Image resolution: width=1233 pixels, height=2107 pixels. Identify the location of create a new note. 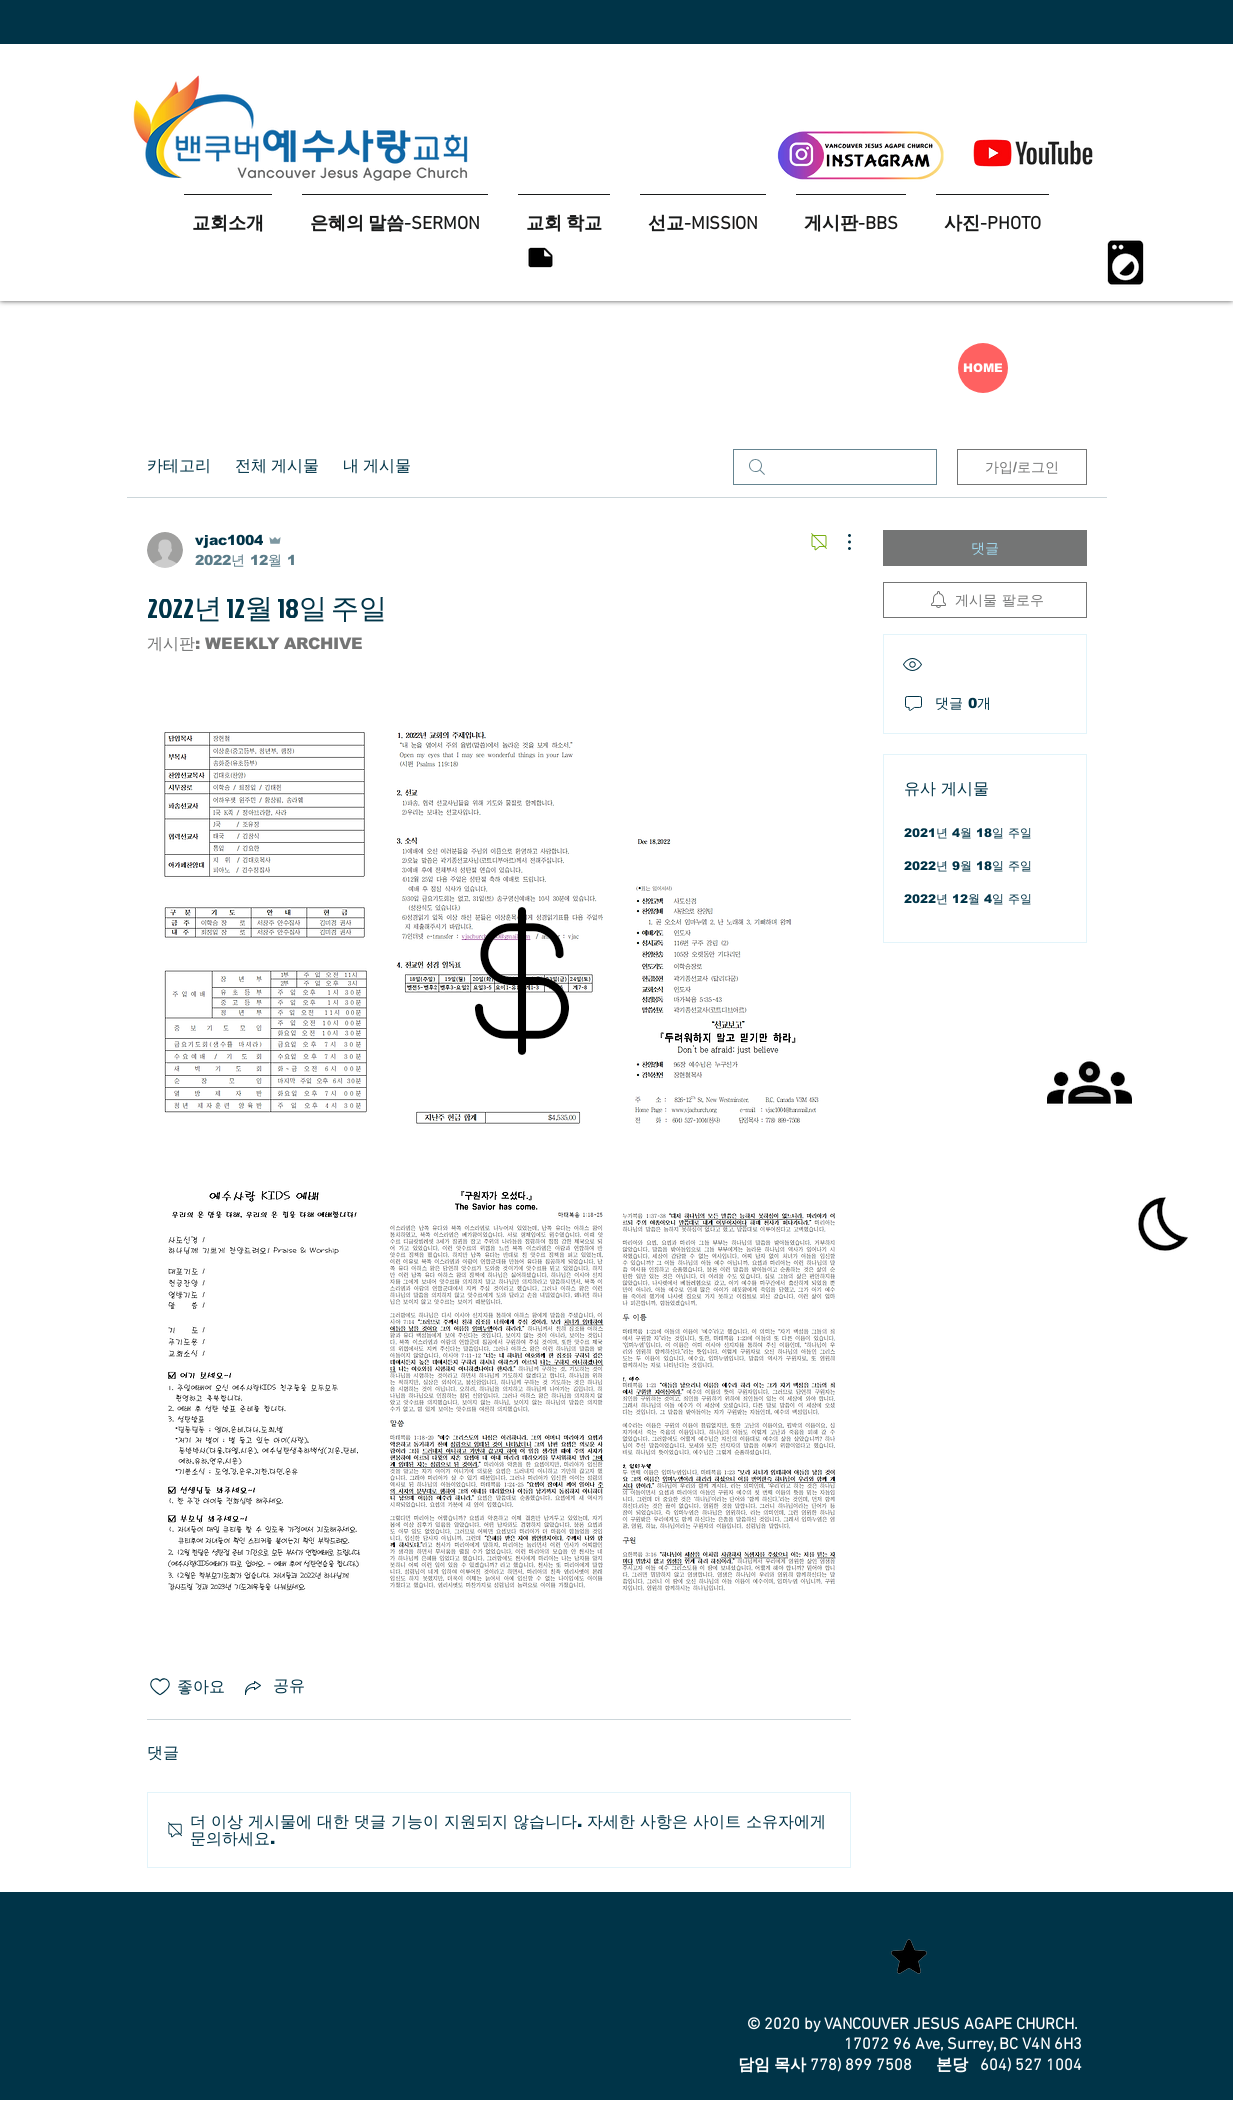
(540, 257).